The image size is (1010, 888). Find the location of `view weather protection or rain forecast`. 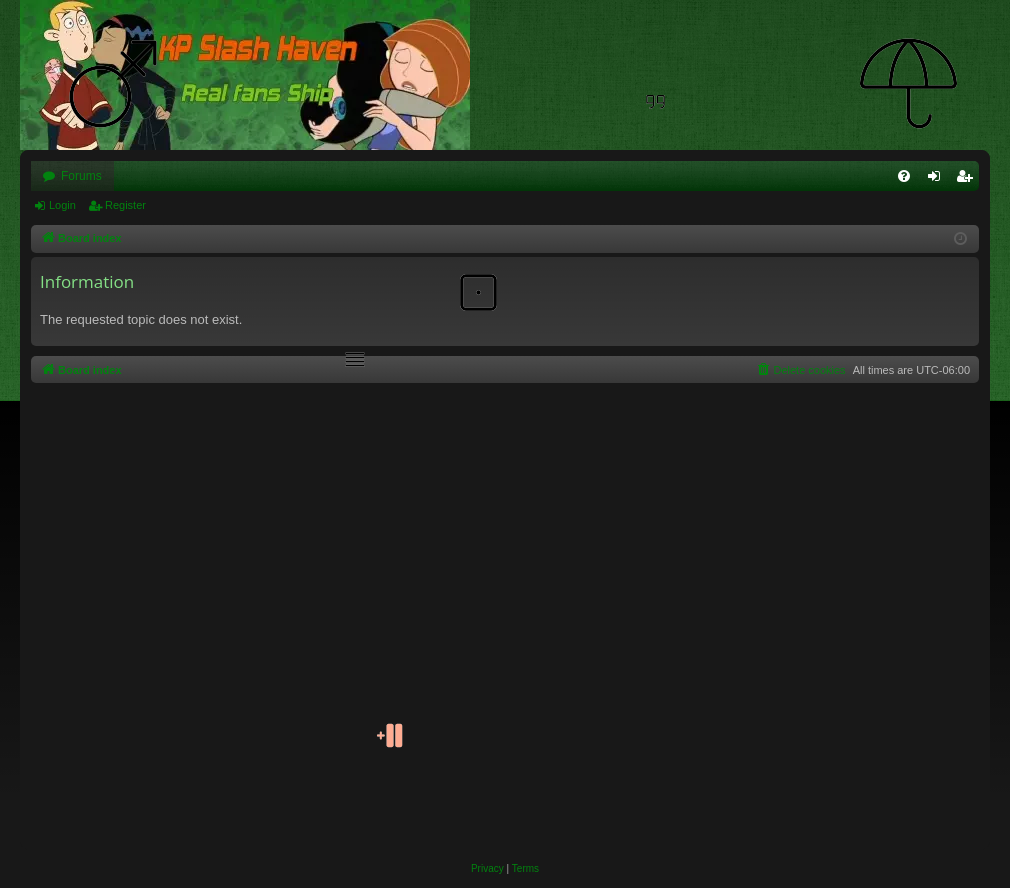

view weather protection or rain forecast is located at coordinates (908, 83).